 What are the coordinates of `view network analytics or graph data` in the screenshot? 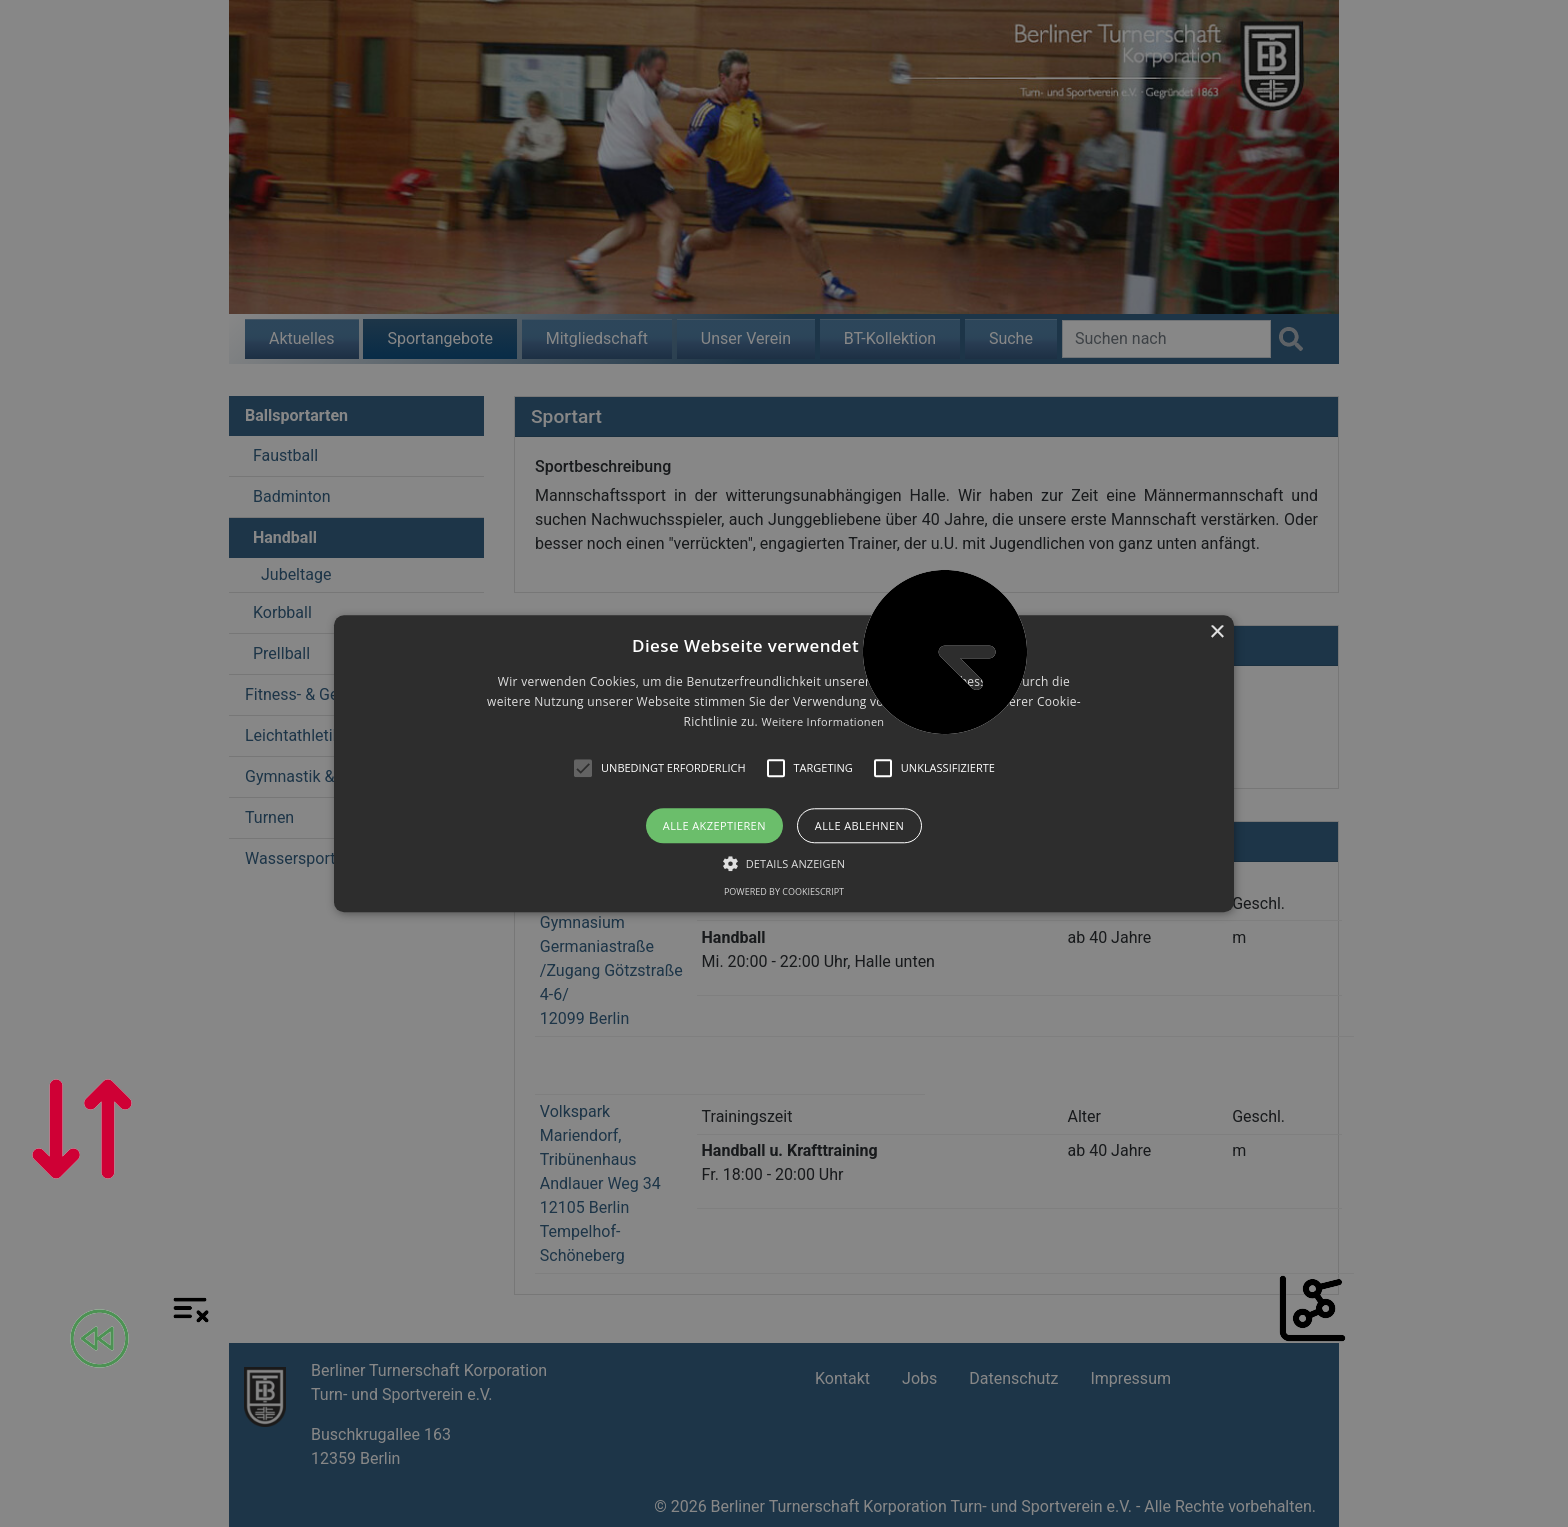 It's located at (1312, 1308).